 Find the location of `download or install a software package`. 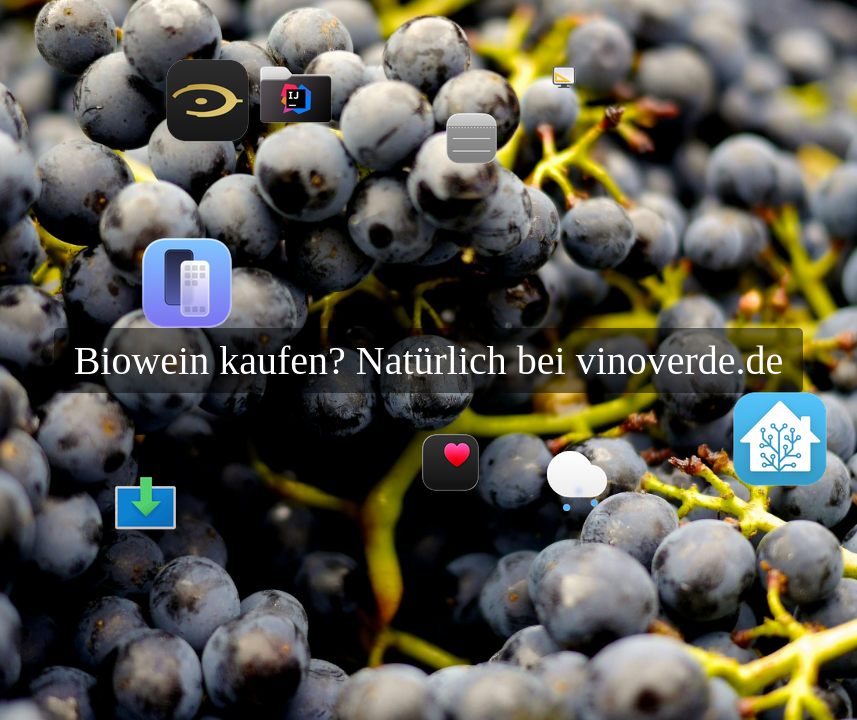

download or install a software package is located at coordinates (145, 503).